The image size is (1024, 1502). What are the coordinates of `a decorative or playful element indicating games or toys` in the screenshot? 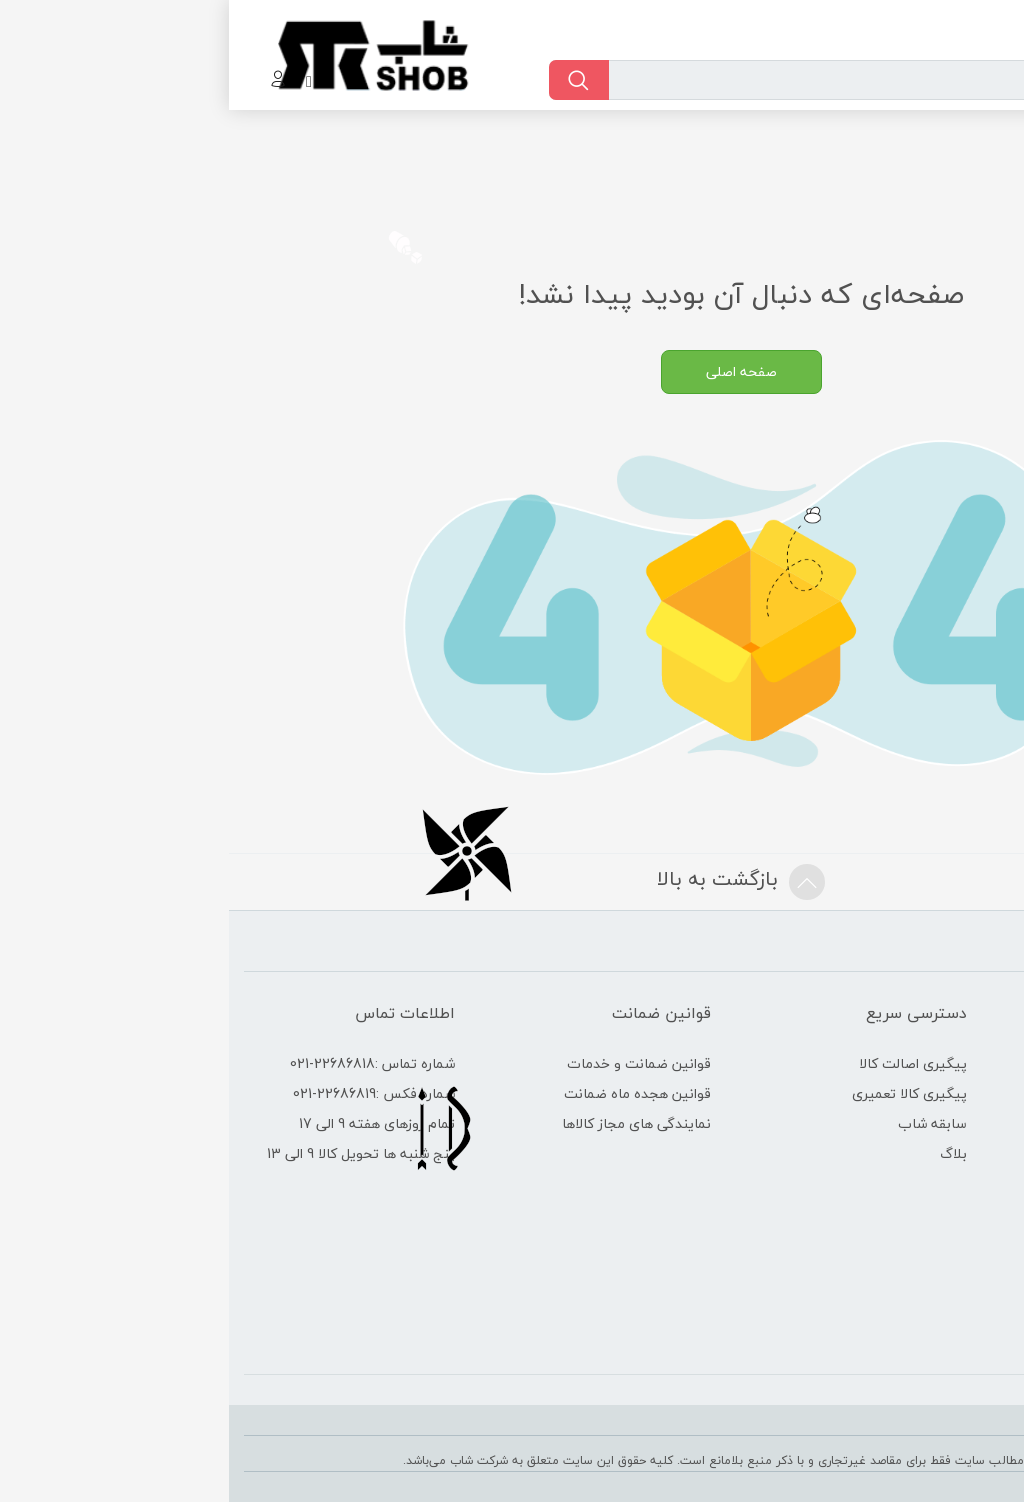 It's located at (467, 851).